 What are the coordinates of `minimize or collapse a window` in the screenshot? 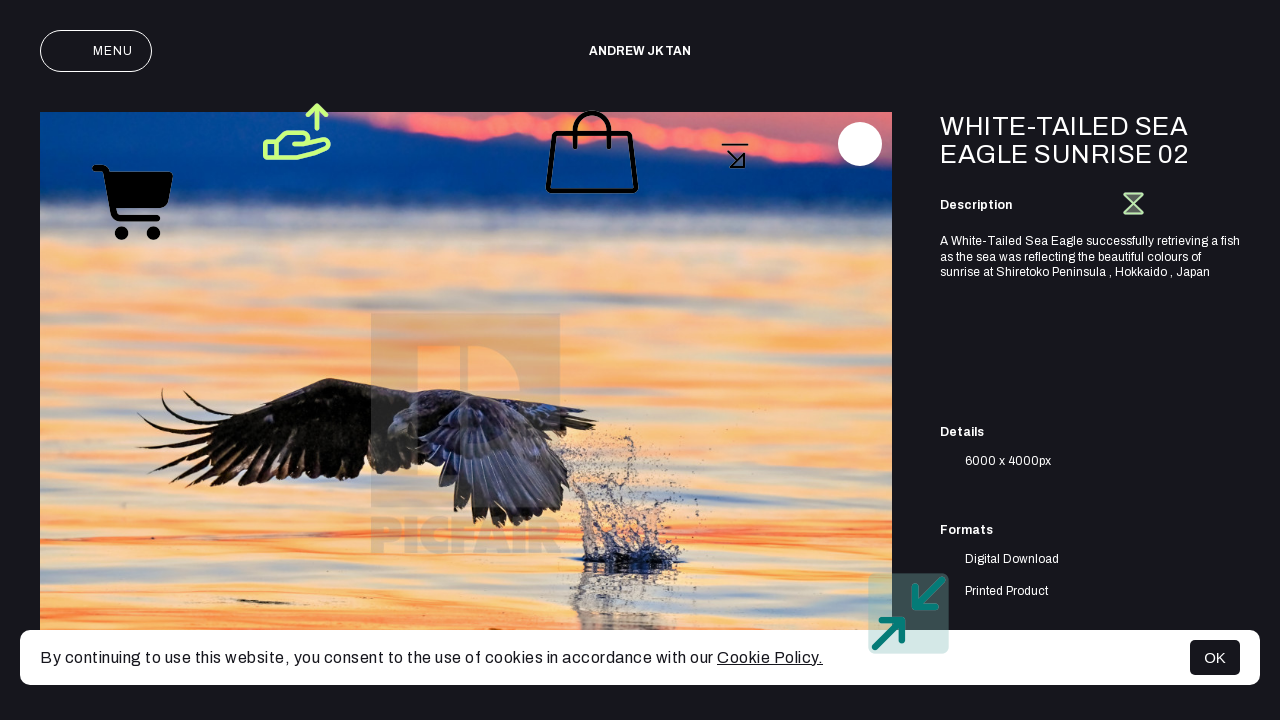 It's located at (908, 613).